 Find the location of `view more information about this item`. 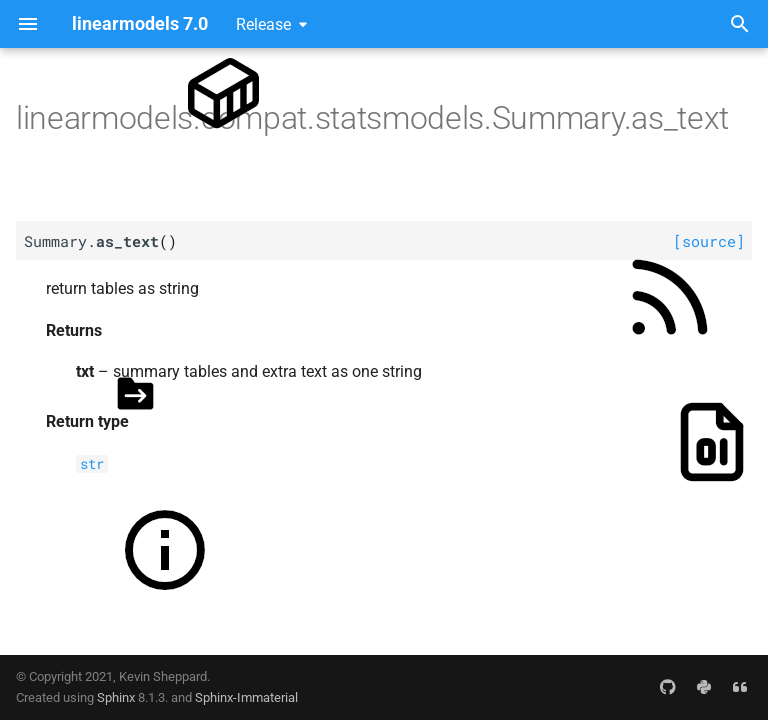

view more information about this item is located at coordinates (165, 550).